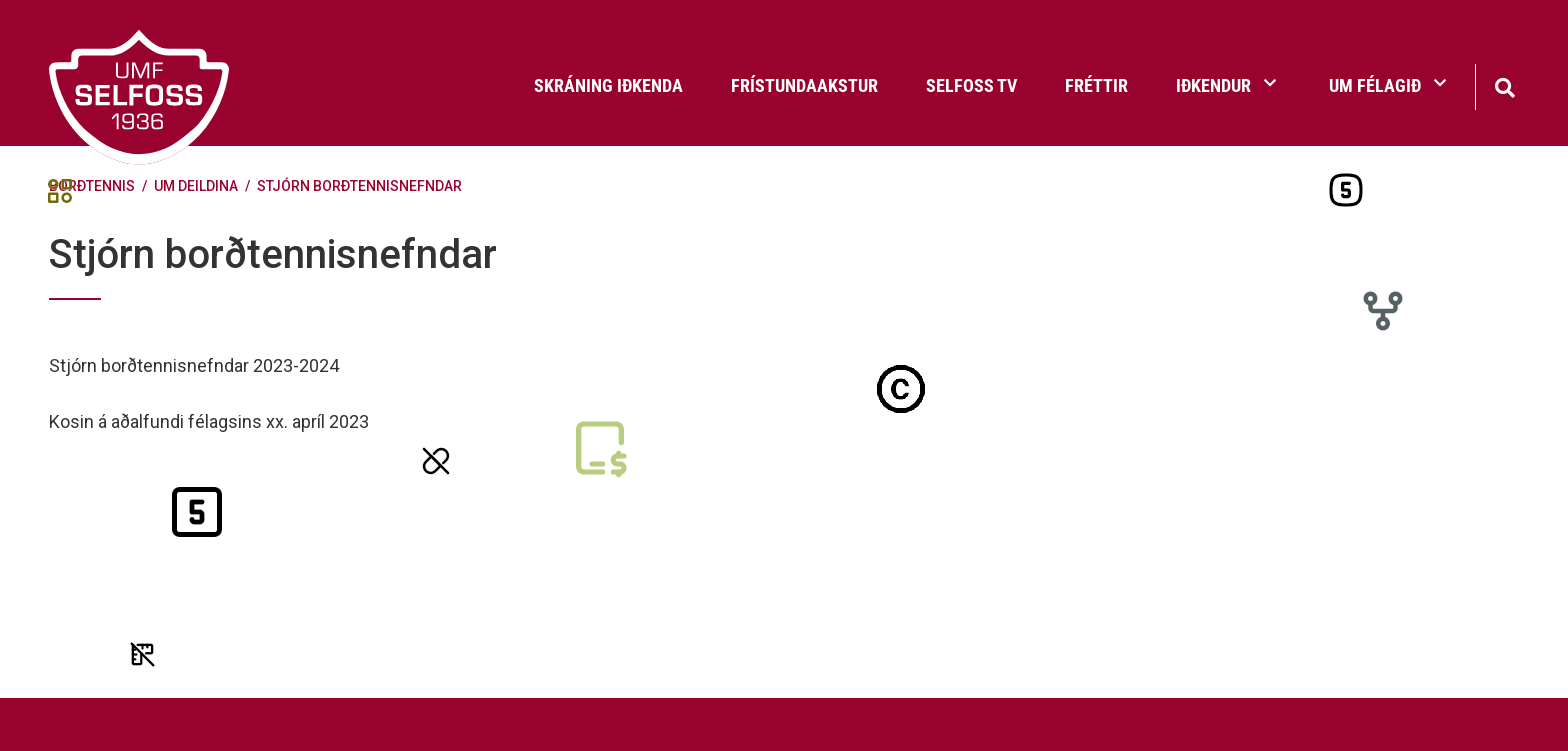  Describe the element at coordinates (436, 461) in the screenshot. I see `medication reminder disabled` at that location.